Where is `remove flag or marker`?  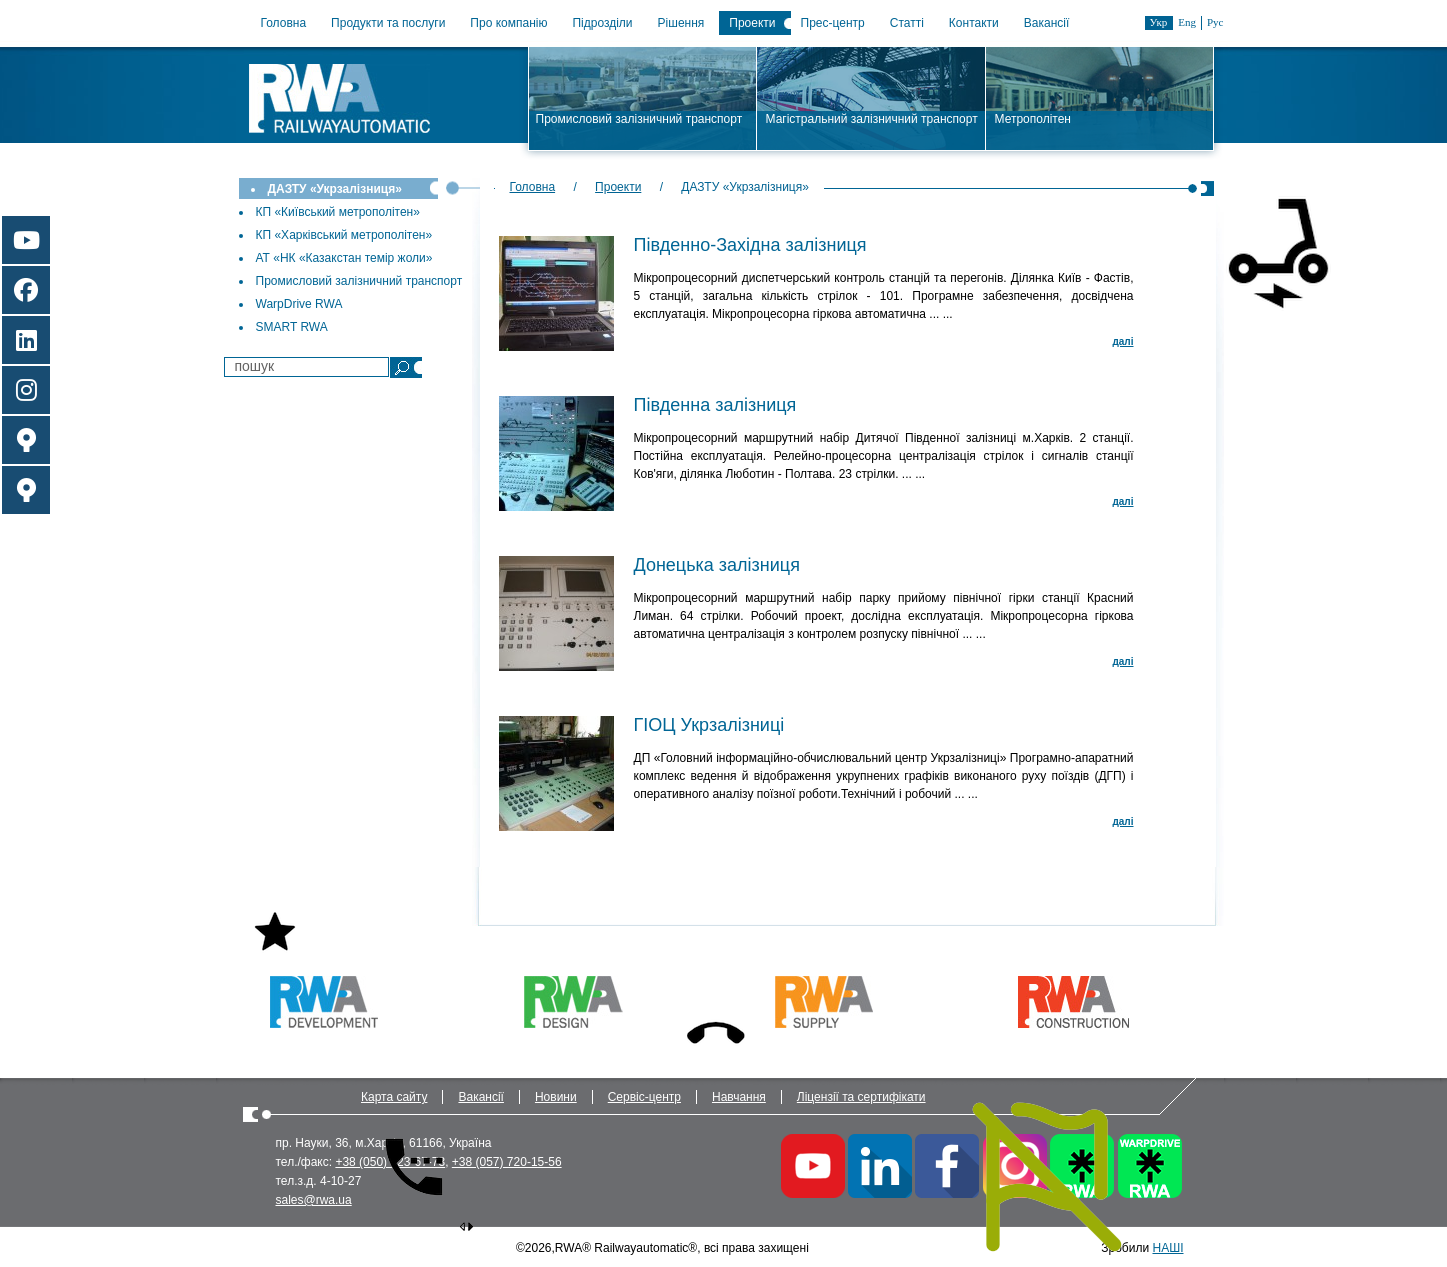 remove flag or marker is located at coordinates (1047, 1177).